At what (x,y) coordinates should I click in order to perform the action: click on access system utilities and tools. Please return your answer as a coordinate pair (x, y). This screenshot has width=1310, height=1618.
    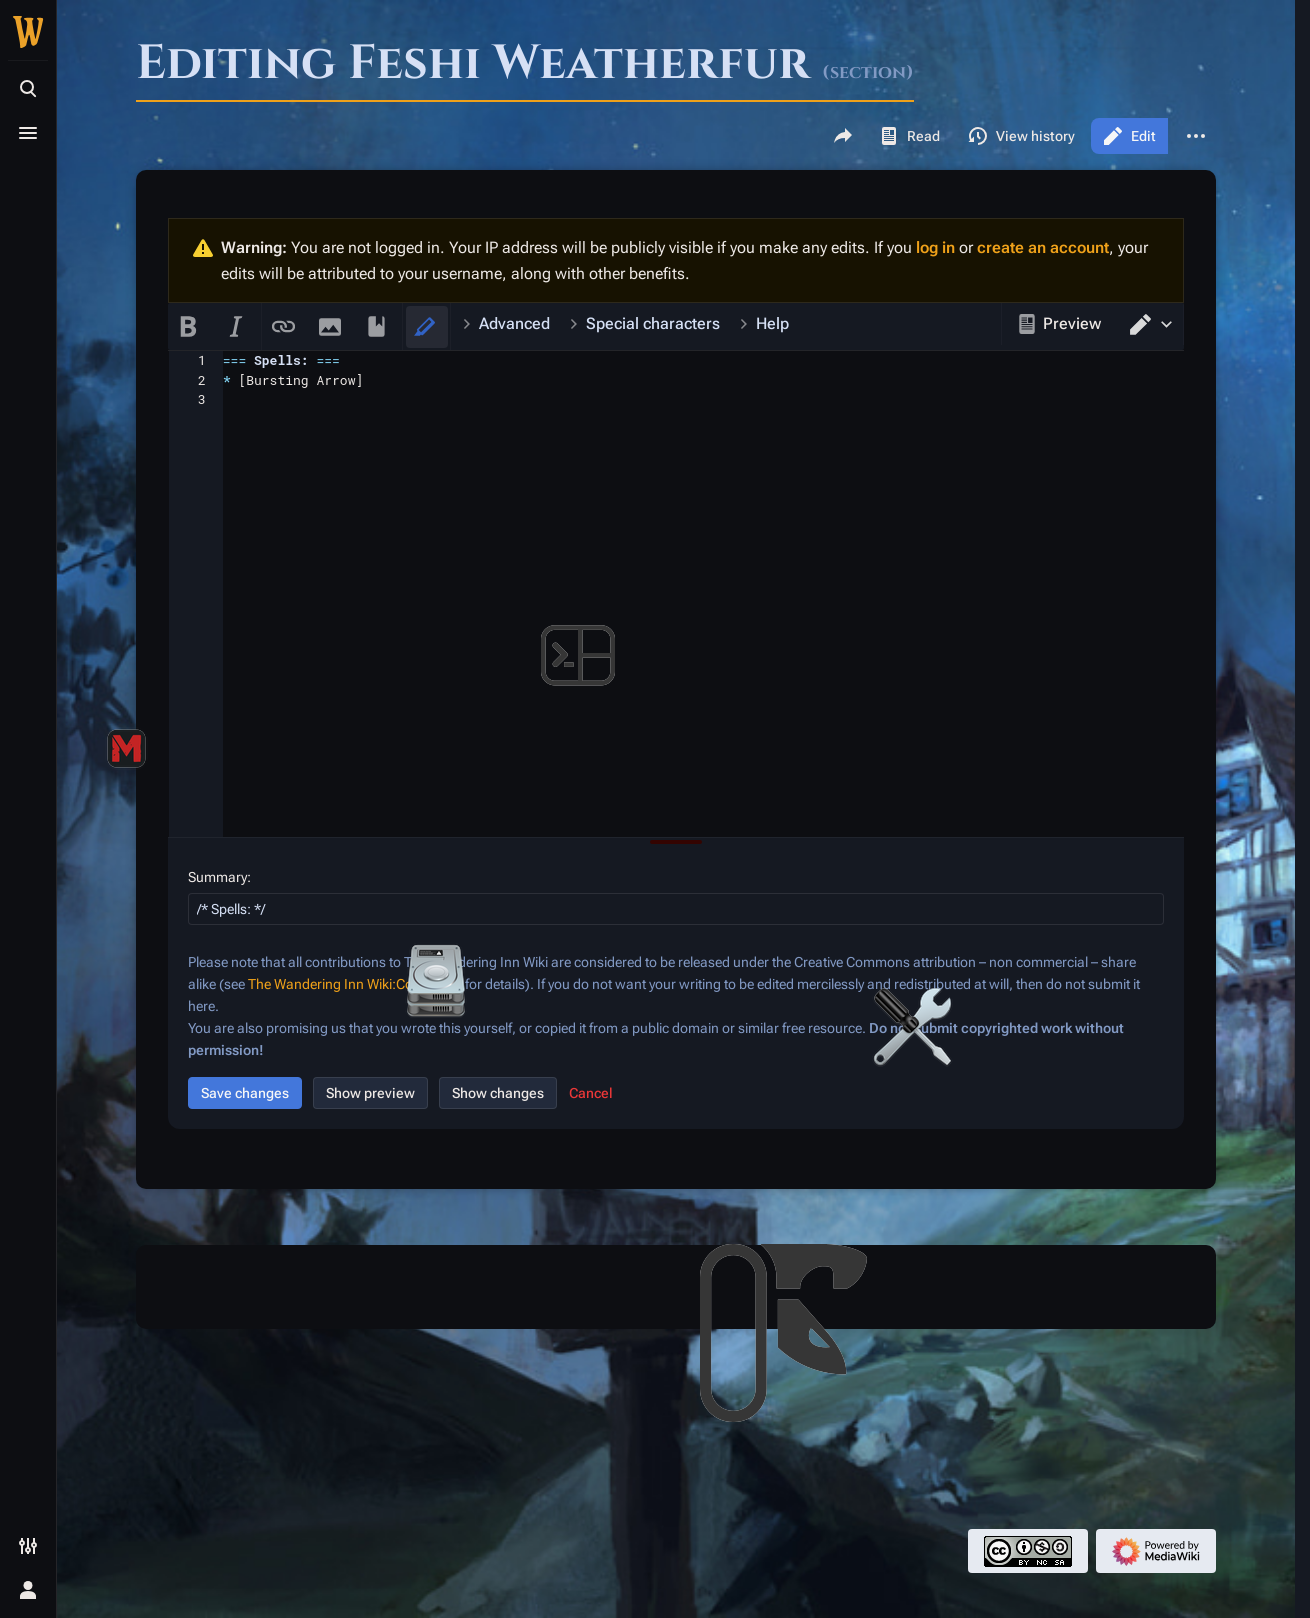
    Looking at the image, I should click on (789, 1333).